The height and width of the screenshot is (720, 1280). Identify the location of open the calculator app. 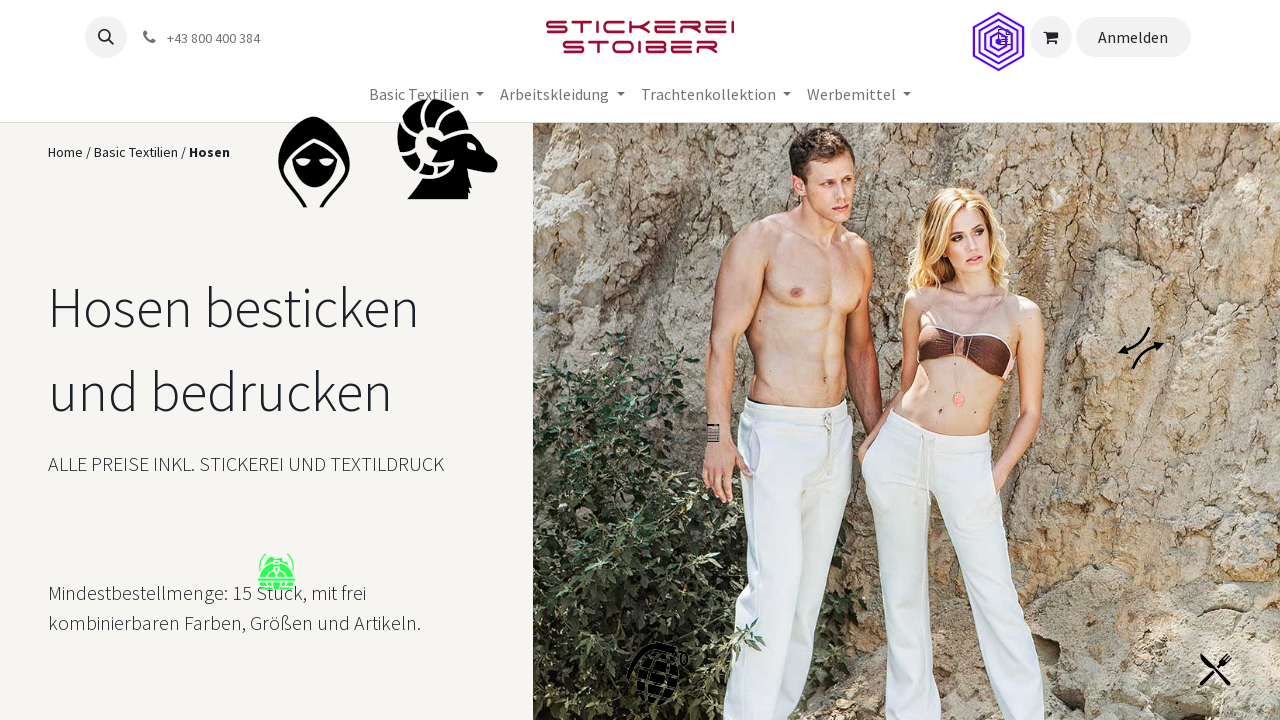
(713, 433).